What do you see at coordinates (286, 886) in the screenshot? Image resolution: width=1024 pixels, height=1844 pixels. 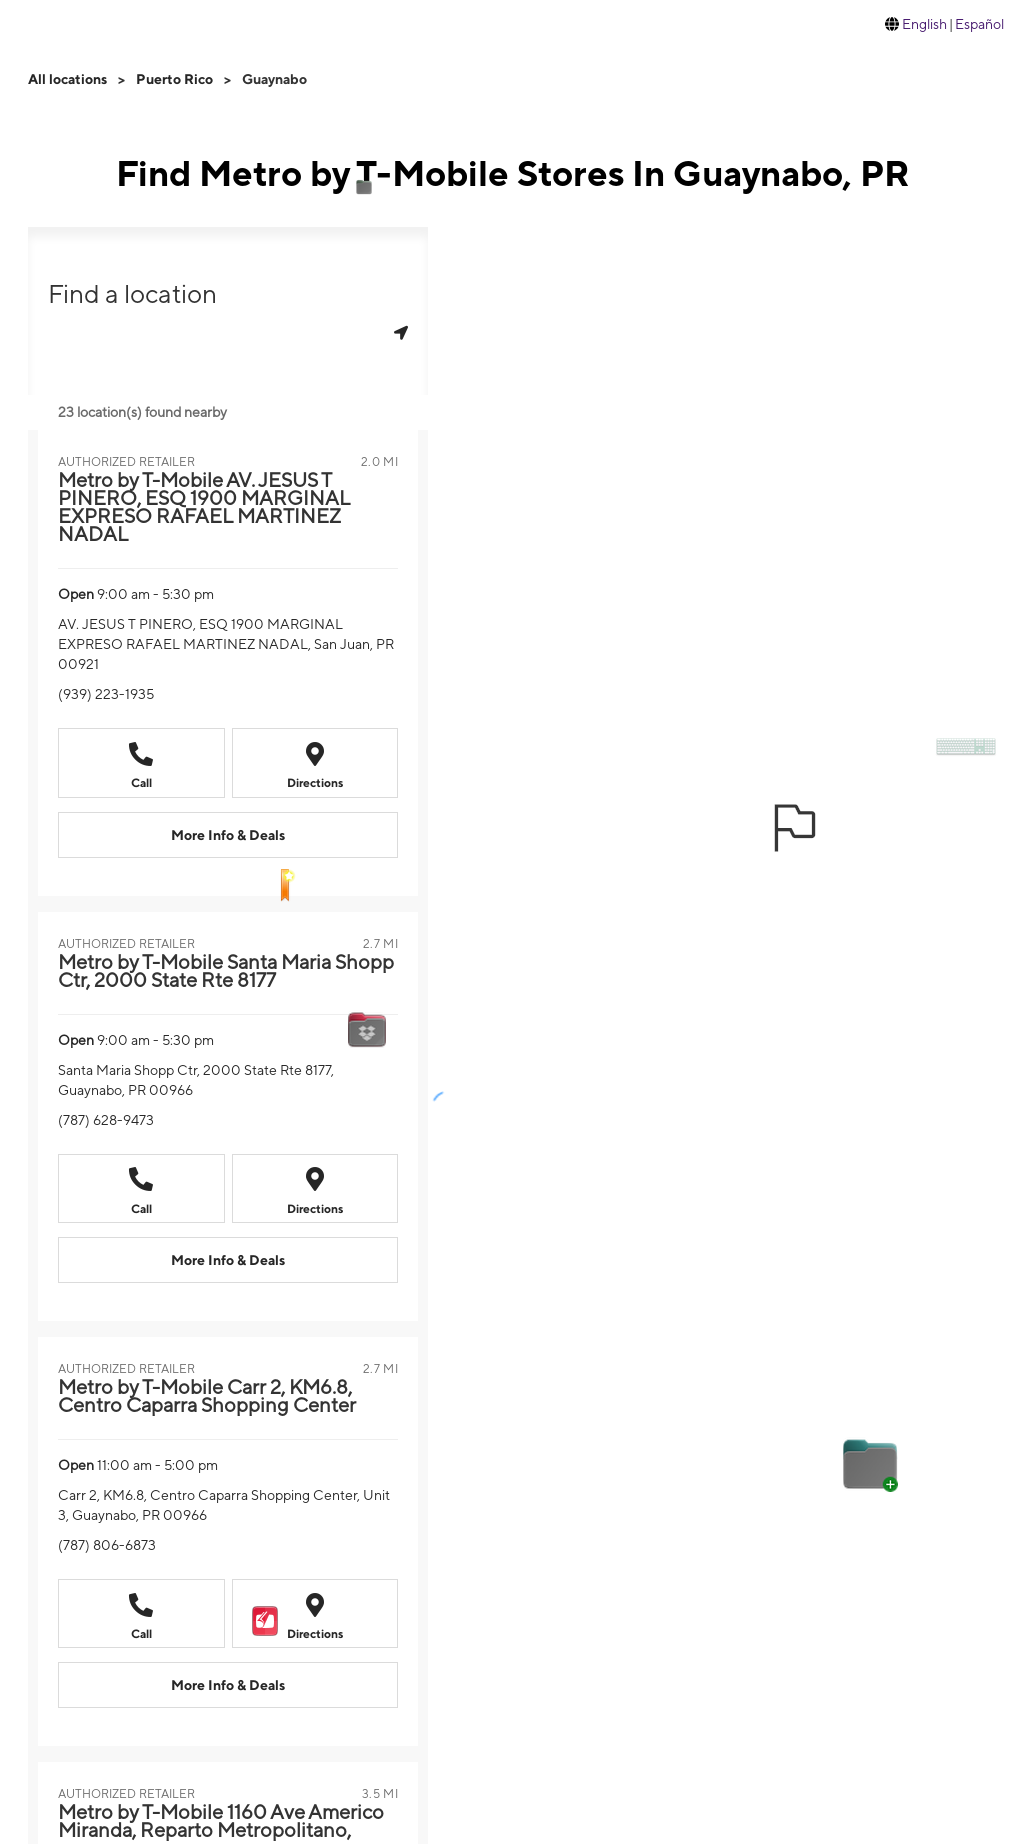 I see `add a new bookmark` at bounding box center [286, 886].